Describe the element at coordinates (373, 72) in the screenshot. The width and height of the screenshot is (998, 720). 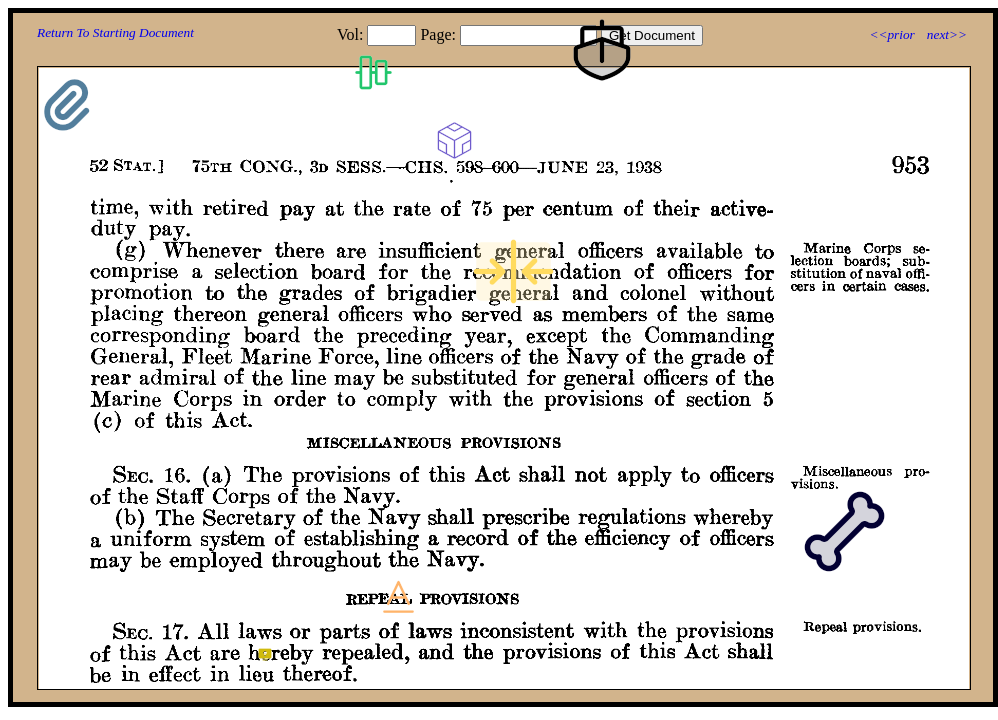
I see `align selected objects to vertical center` at that location.